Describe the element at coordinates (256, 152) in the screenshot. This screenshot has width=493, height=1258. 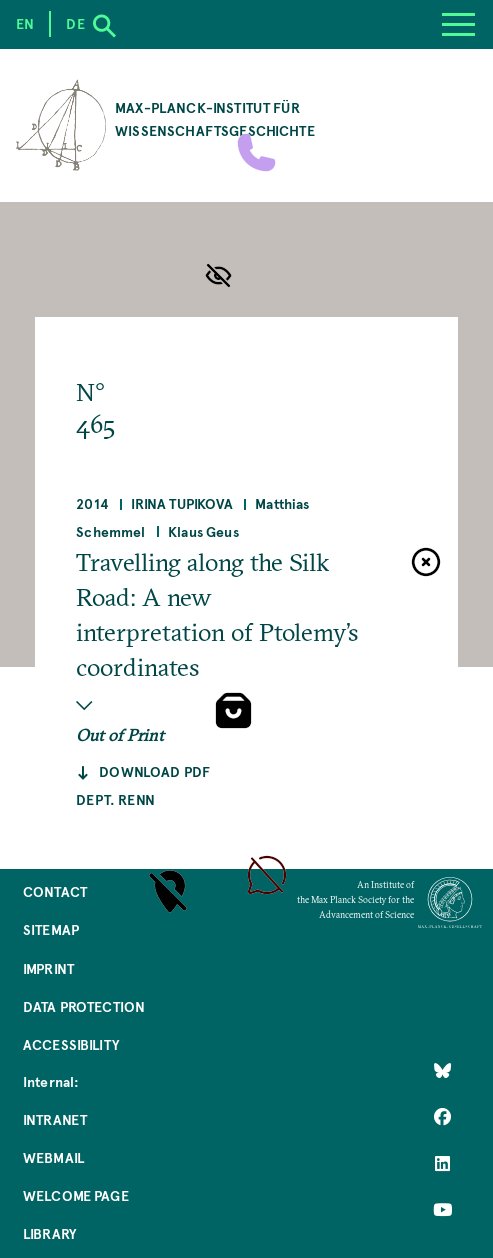
I see `make a phone call` at that location.